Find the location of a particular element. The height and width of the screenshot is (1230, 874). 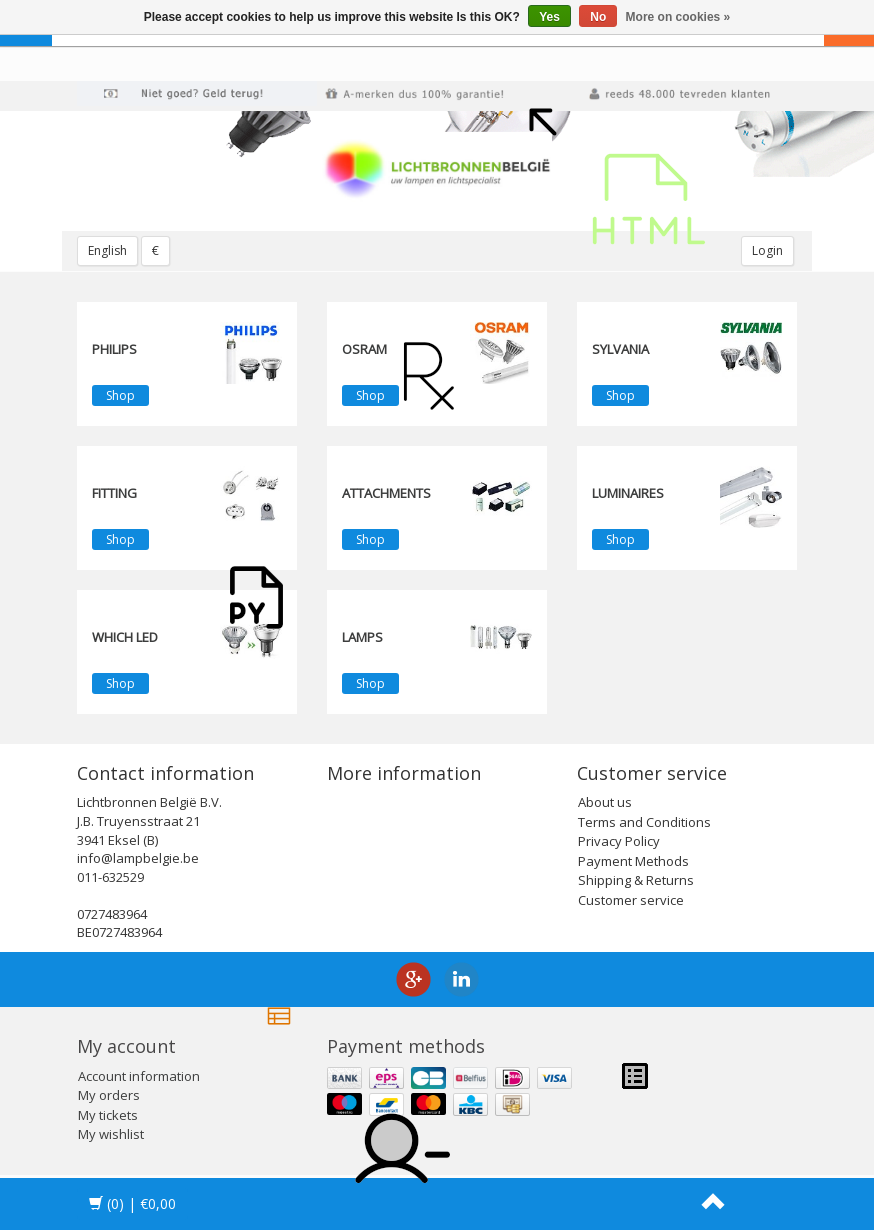

view or open an HTML file is located at coordinates (646, 203).